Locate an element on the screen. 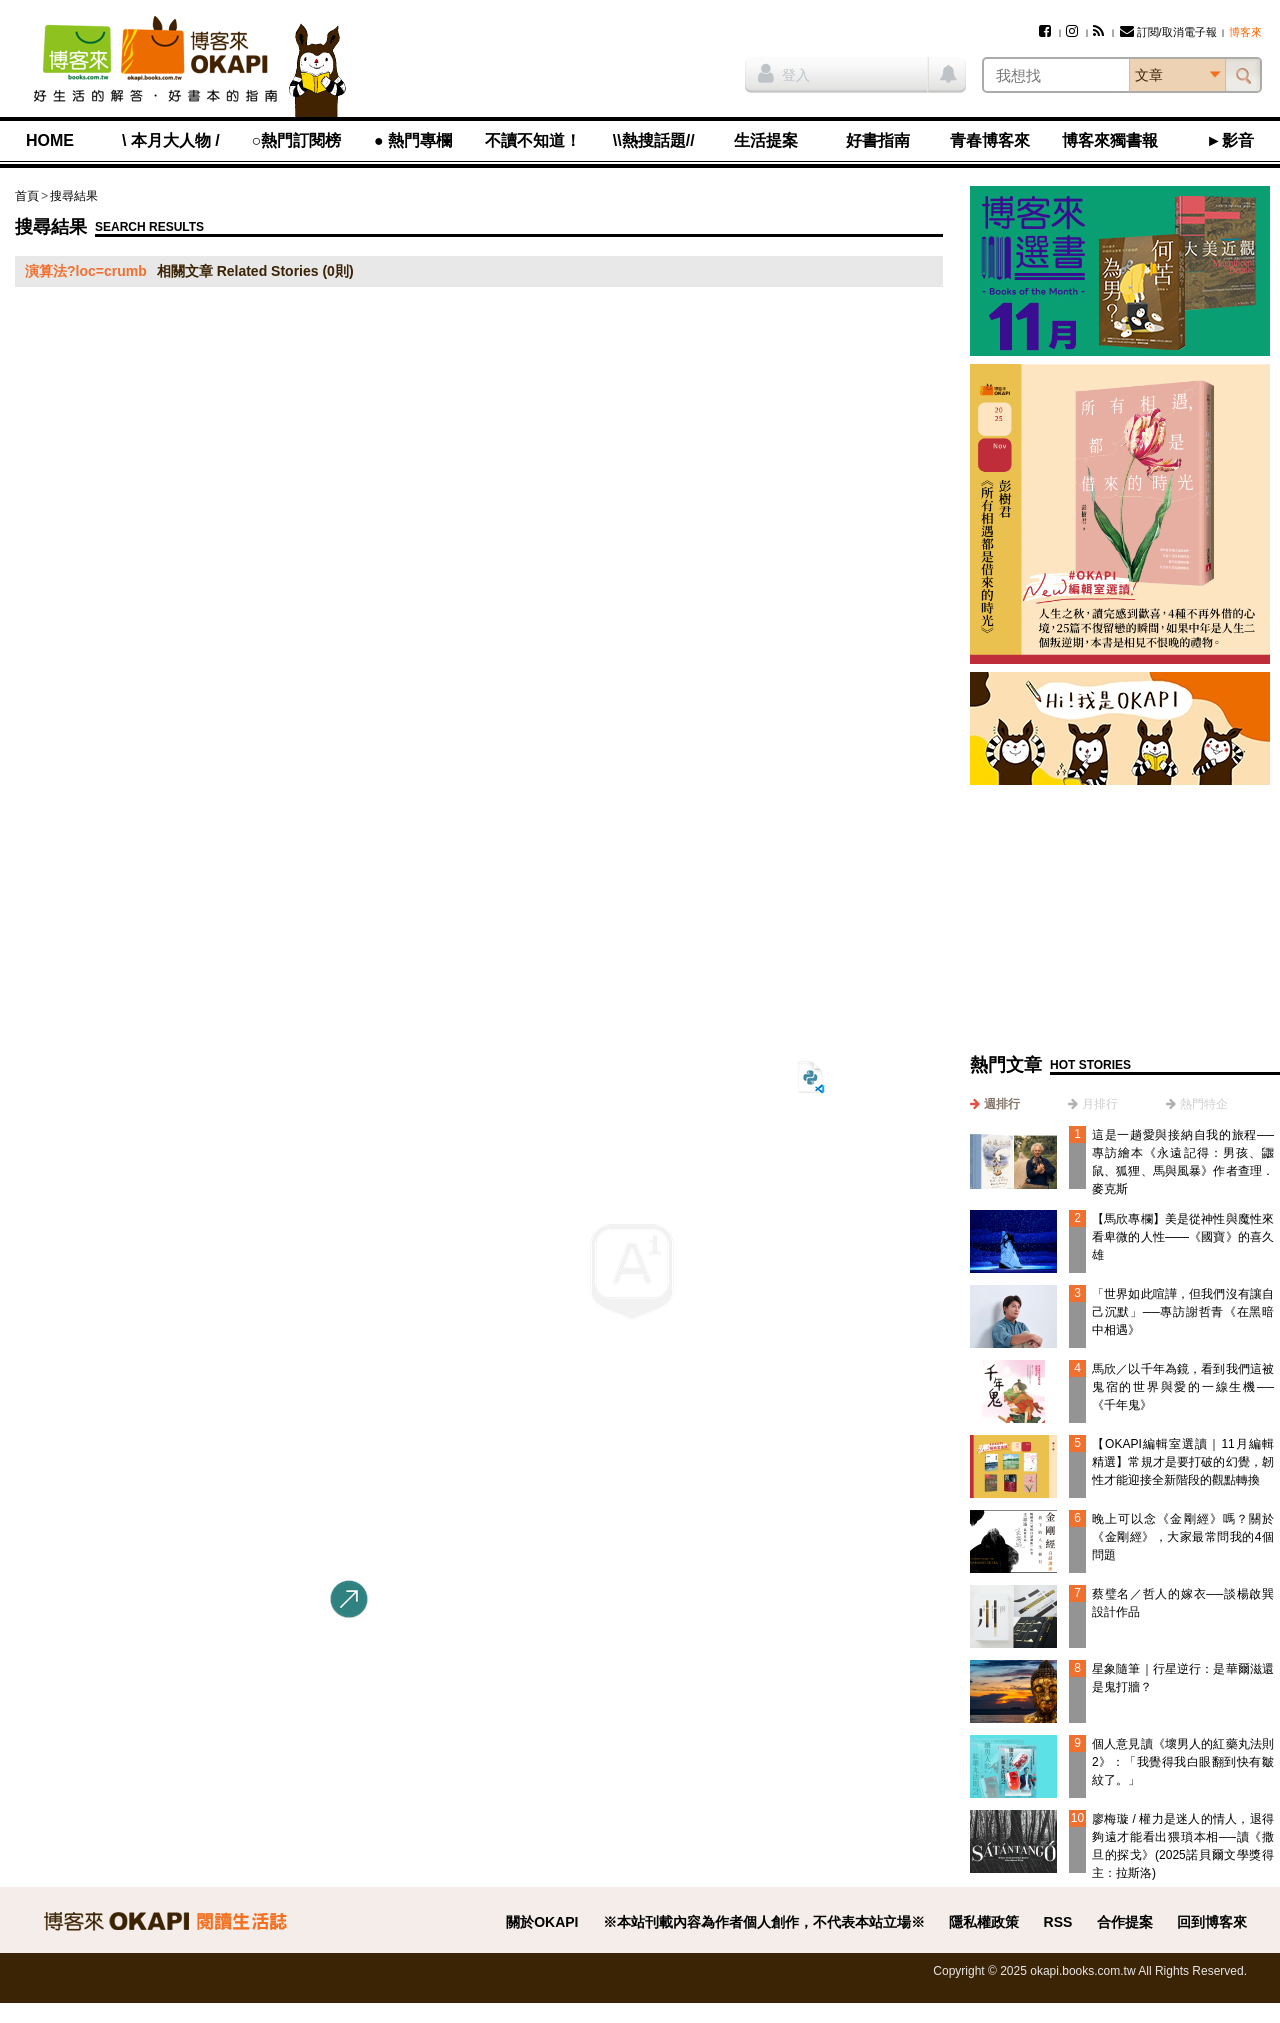 This screenshot has width=1280, height=2023. open a python file in visual studio code is located at coordinates (810, 1077).